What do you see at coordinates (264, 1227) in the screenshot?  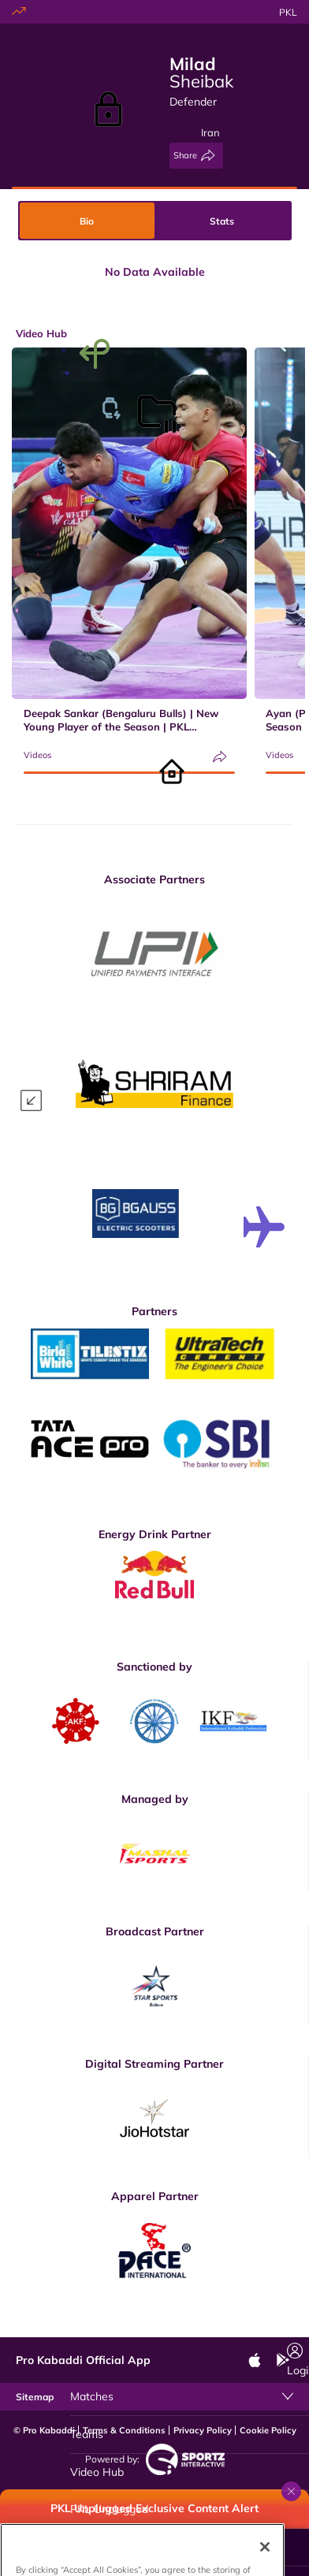 I see `enable airplane mode` at bounding box center [264, 1227].